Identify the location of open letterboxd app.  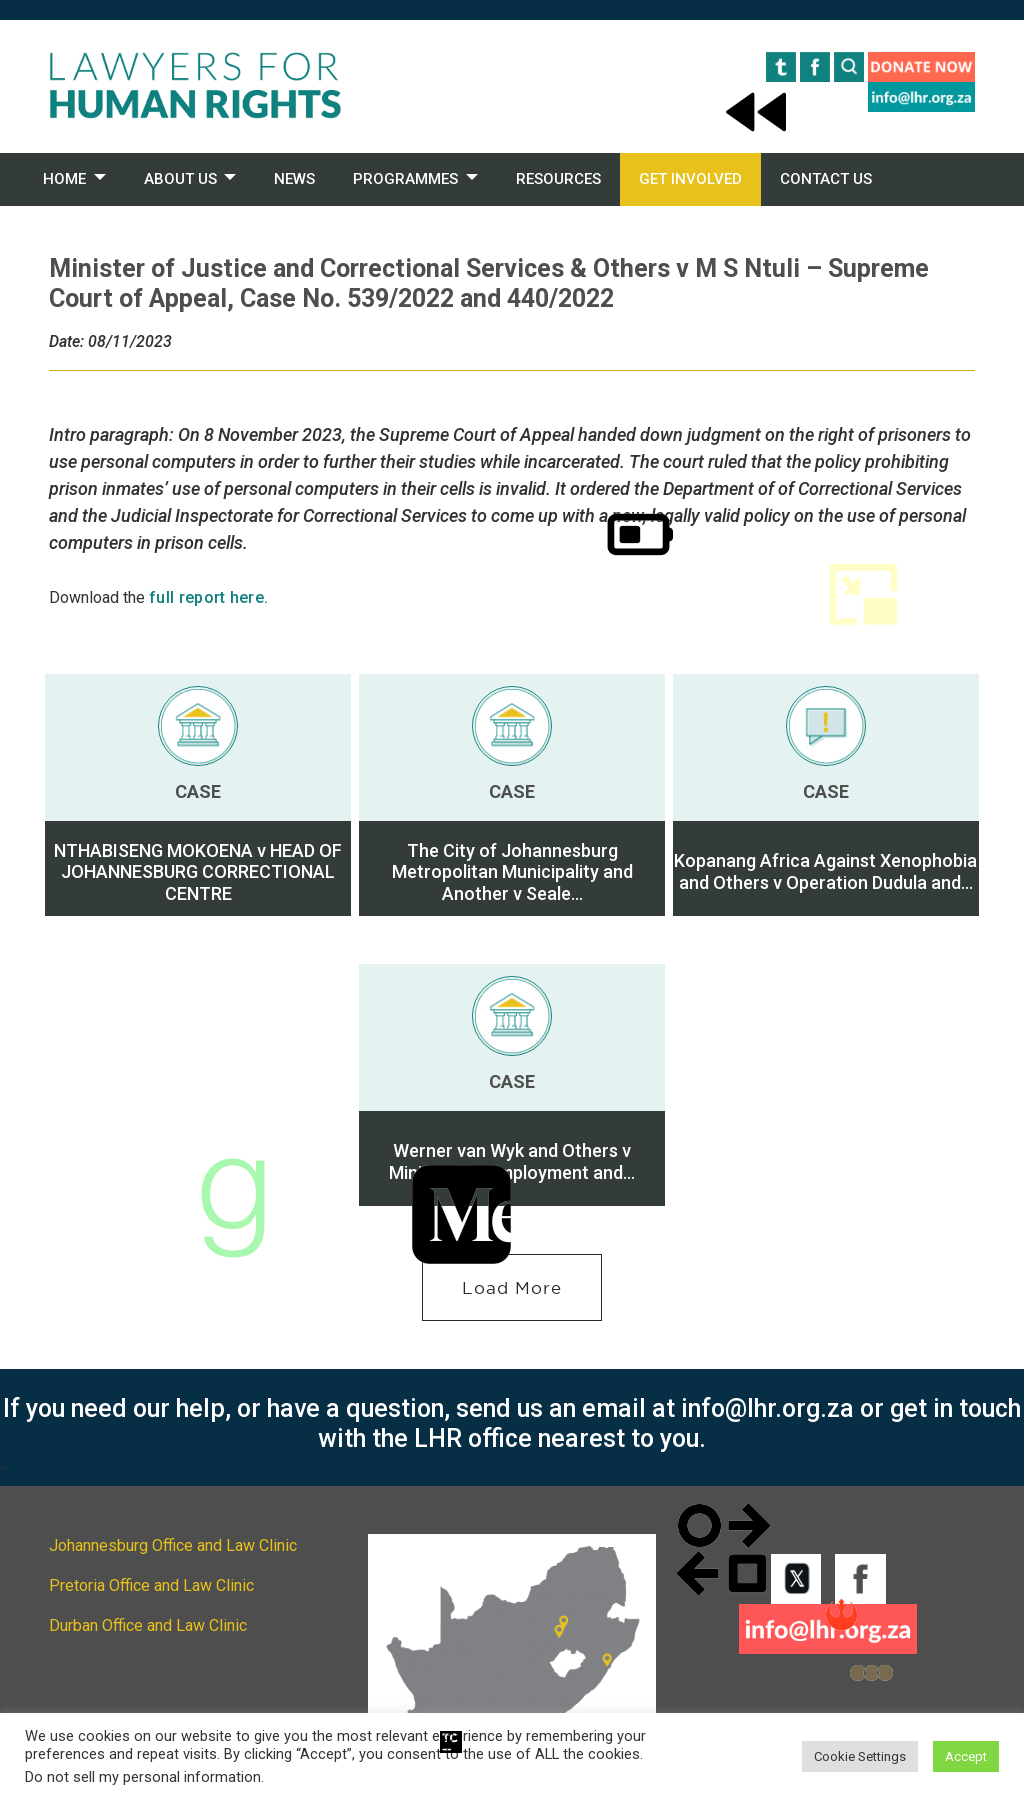
(871, 1673).